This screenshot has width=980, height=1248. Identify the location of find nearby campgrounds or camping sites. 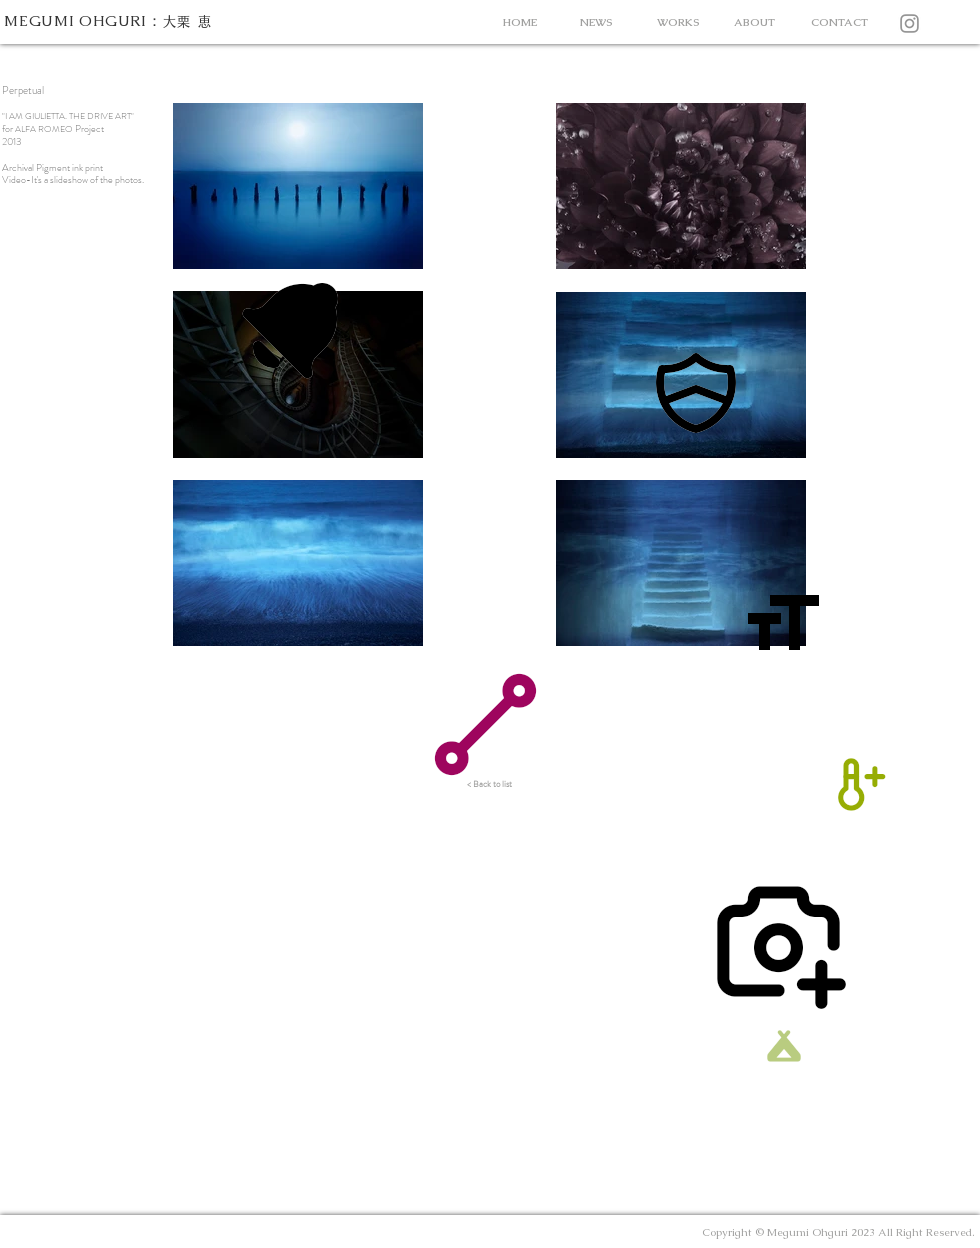
(784, 1047).